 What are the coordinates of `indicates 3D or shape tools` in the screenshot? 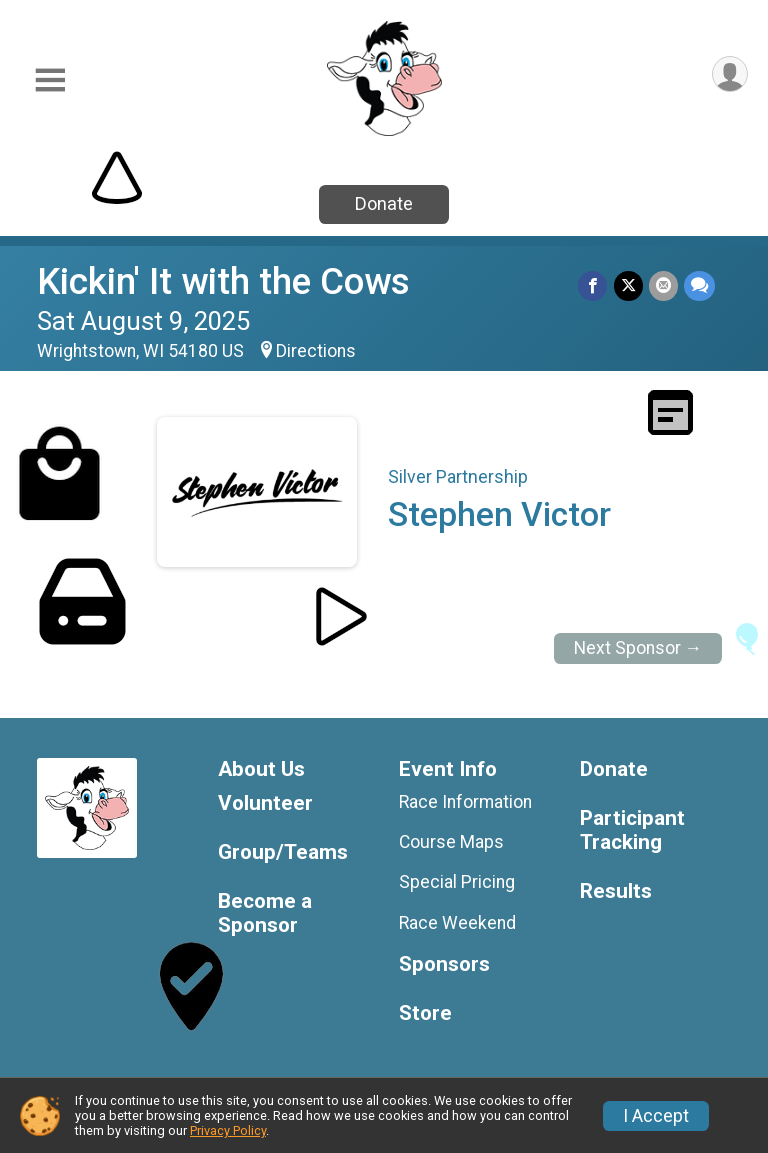 It's located at (117, 179).